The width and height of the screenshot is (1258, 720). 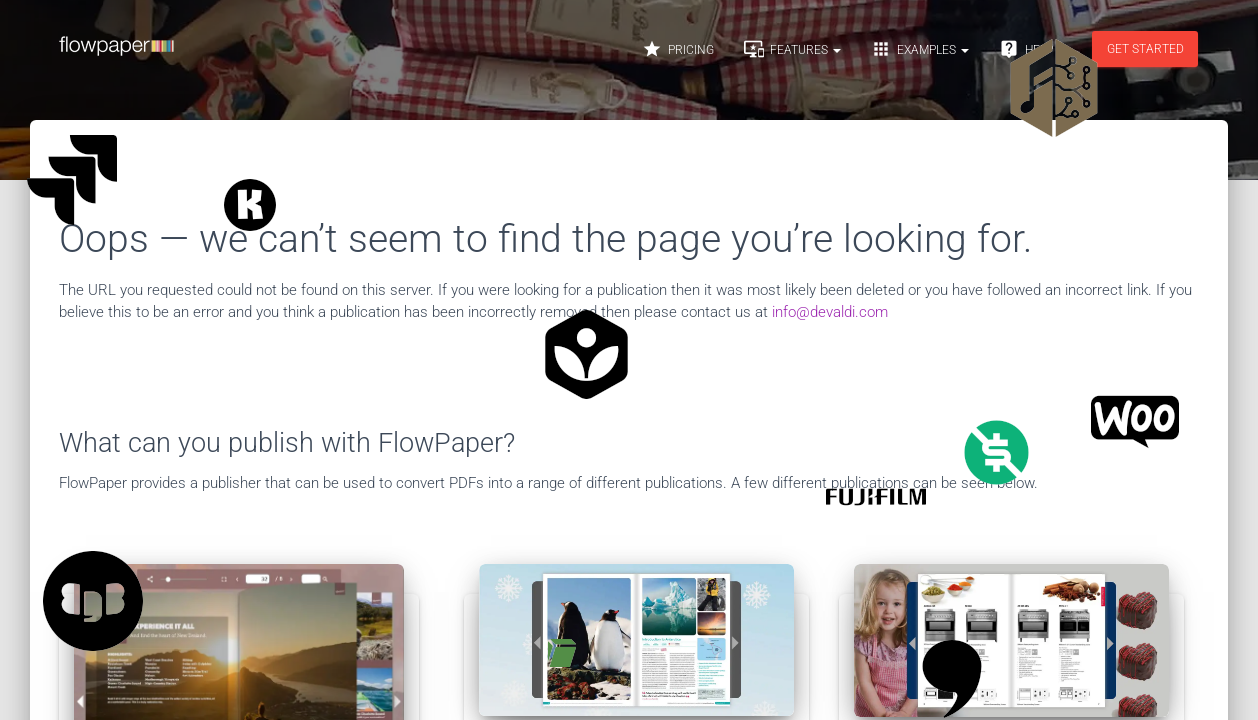 I want to click on open the Monoprix app or website, so click(x=952, y=679).